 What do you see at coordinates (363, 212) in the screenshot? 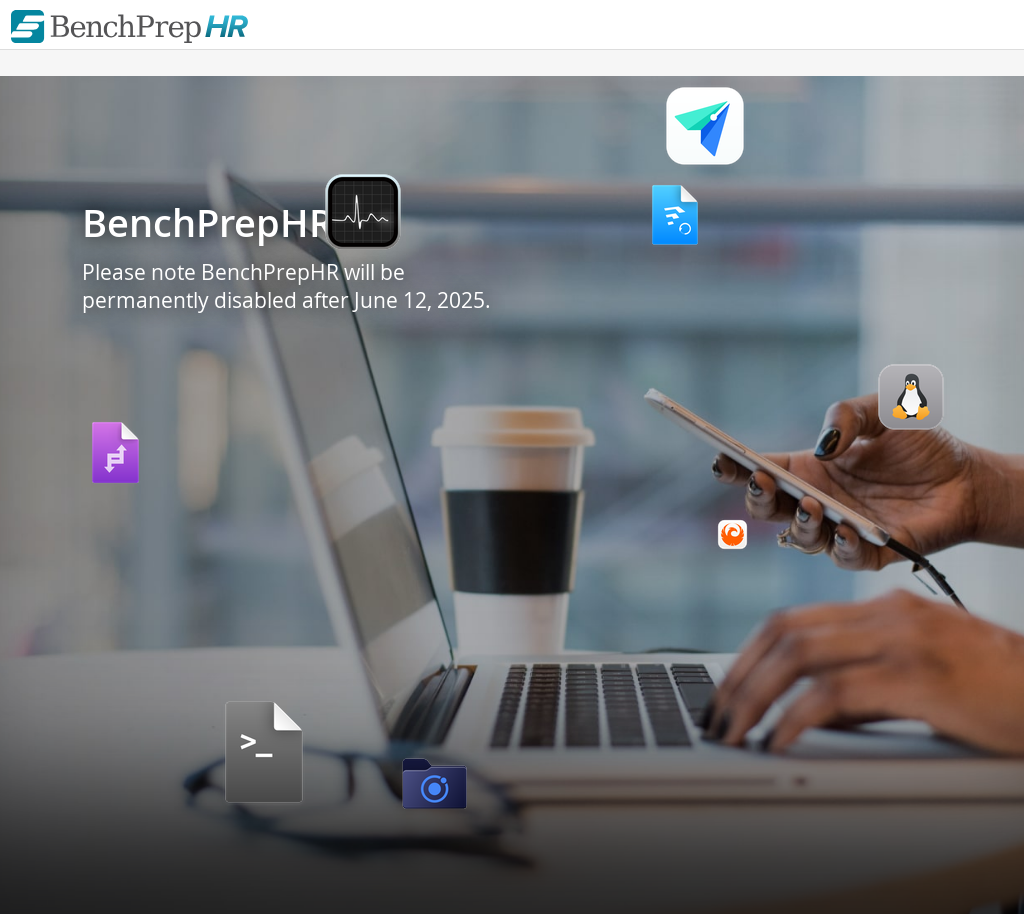
I see `open power statistics and battery monitoring app` at bounding box center [363, 212].